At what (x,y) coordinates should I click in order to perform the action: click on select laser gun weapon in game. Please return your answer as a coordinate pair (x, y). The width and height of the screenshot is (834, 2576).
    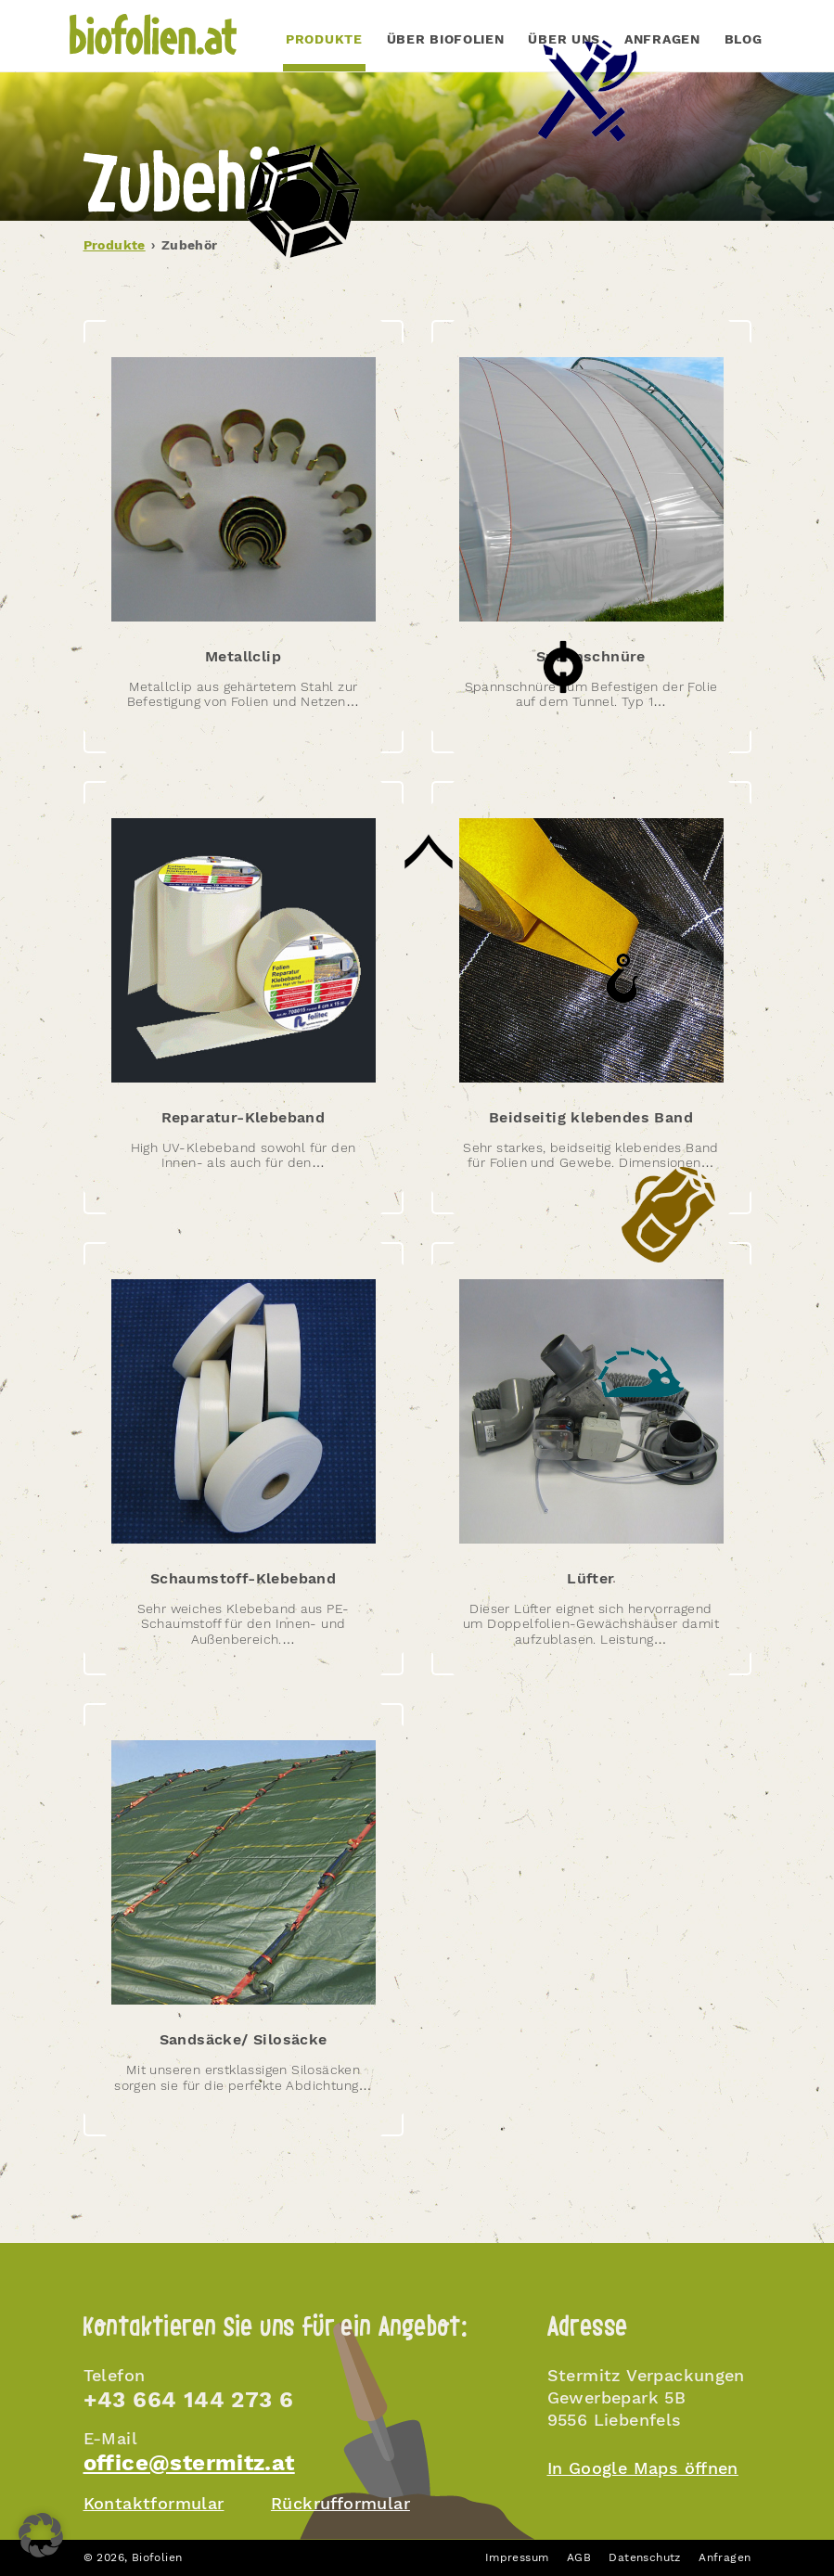
    Looking at the image, I should click on (563, 667).